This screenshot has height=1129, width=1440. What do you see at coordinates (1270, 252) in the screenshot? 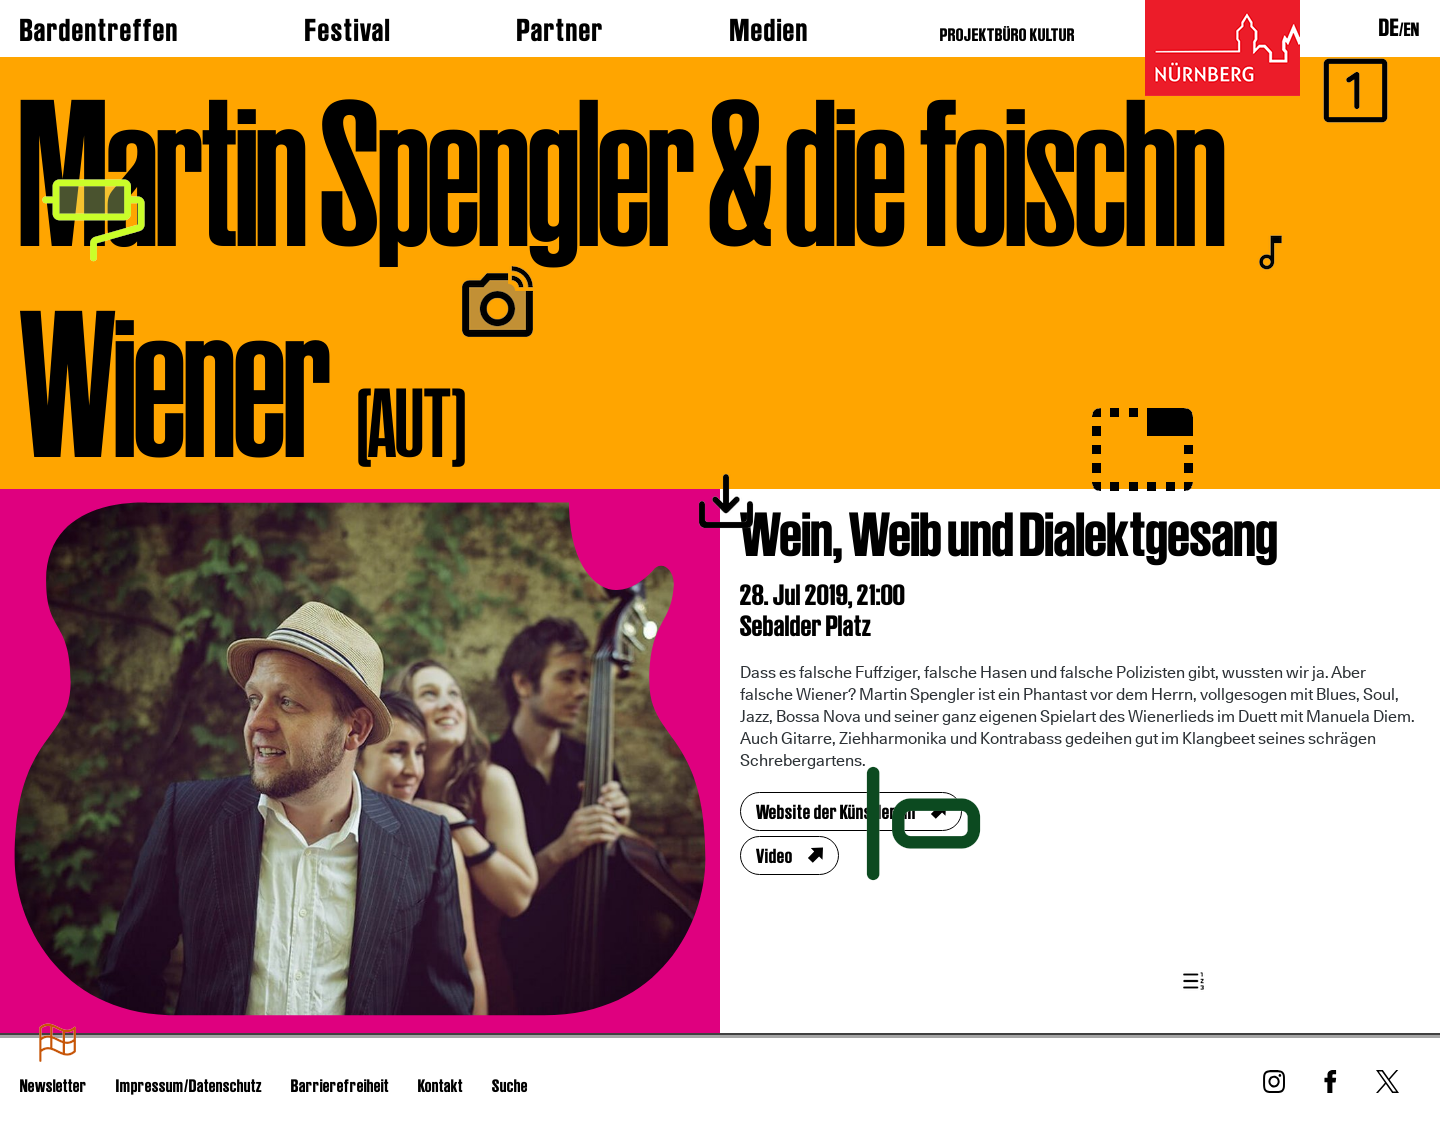
I see `play or access audio content` at bounding box center [1270, 252].